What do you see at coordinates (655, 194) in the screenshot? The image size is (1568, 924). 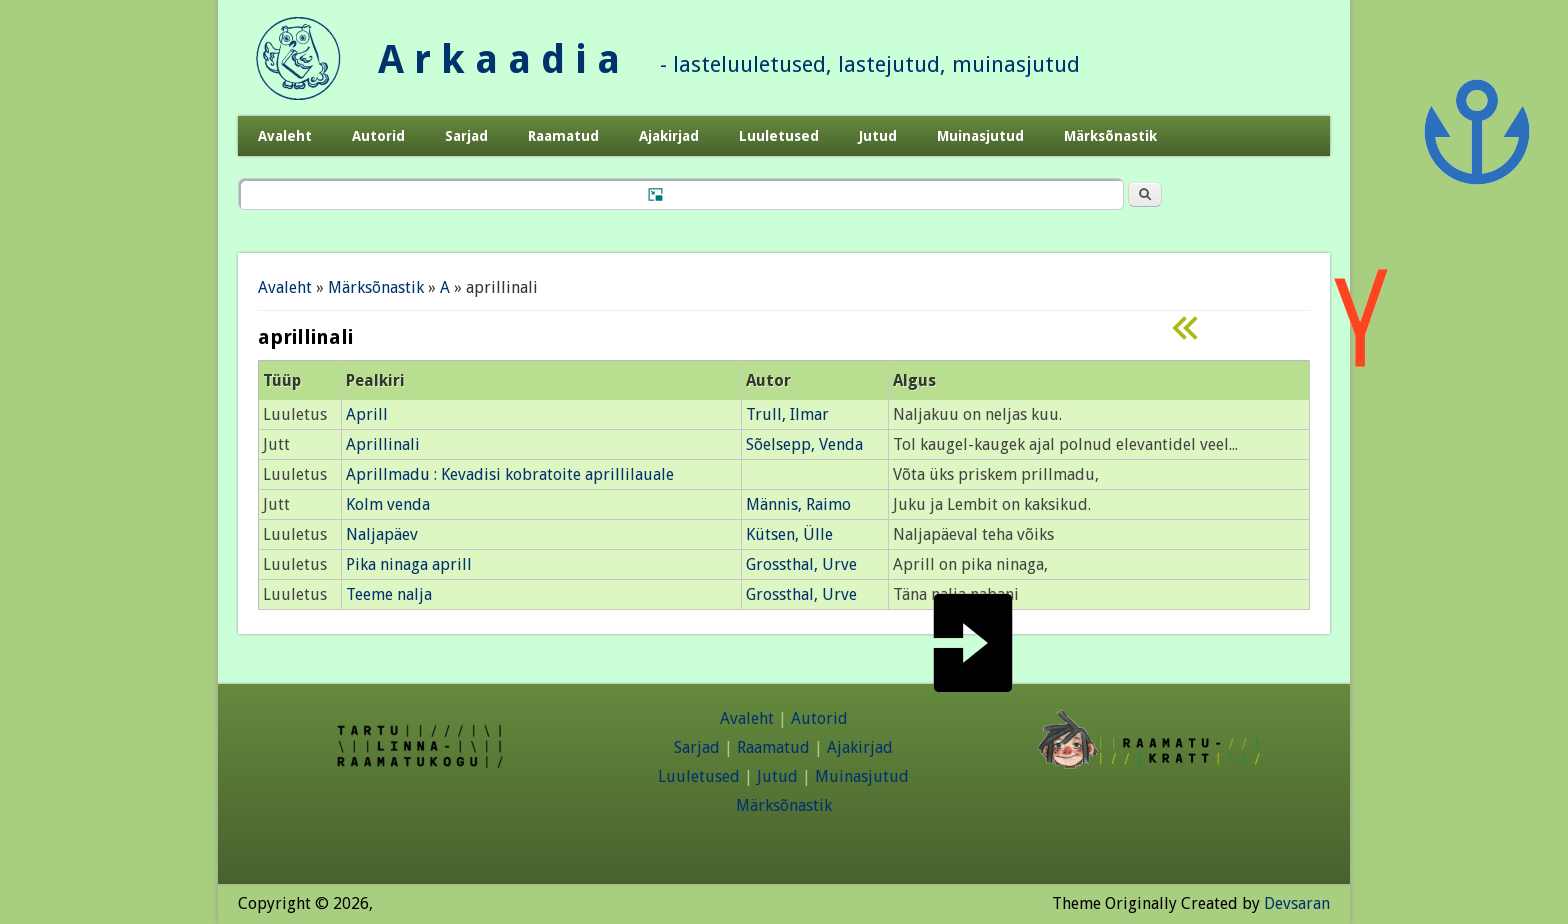 I see `enable picture-in-picture mode` at bounding box center [655, 194].